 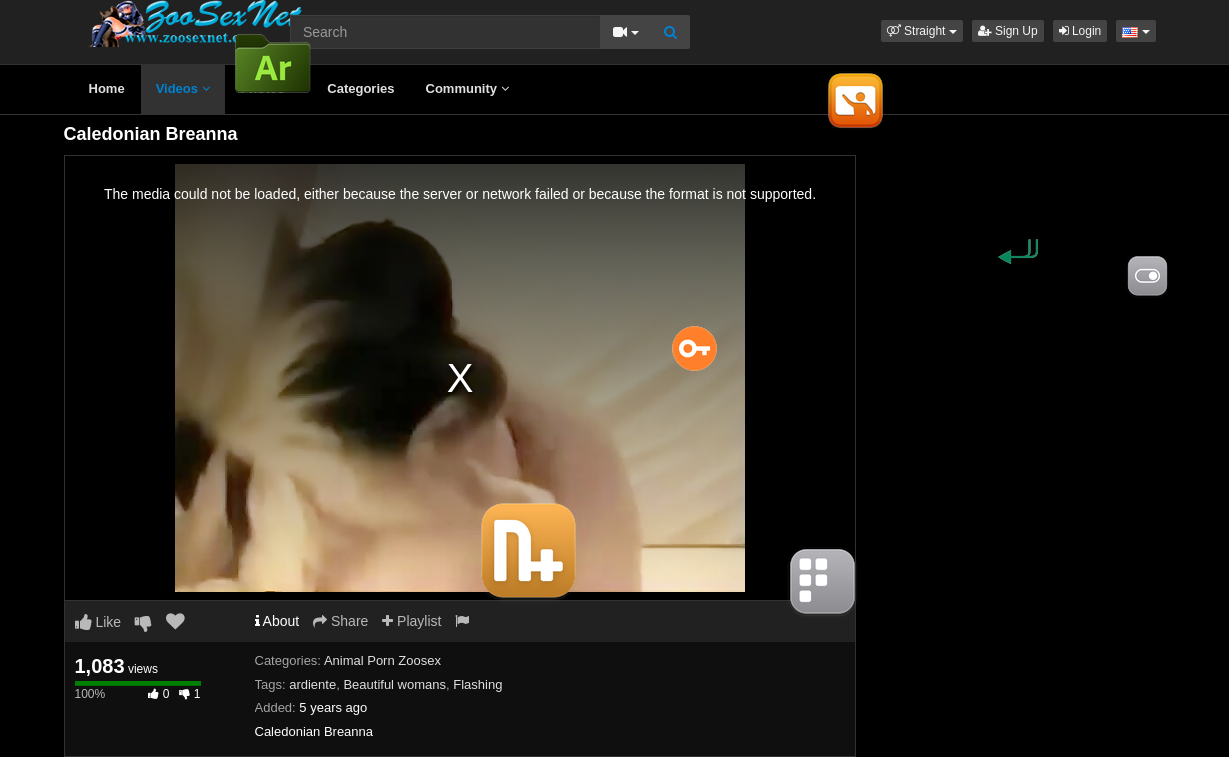 What do you see at coordinates (822, 582) in the screenshot?
I see `open xfdashboard application overview` at bounding box center [822, 582].